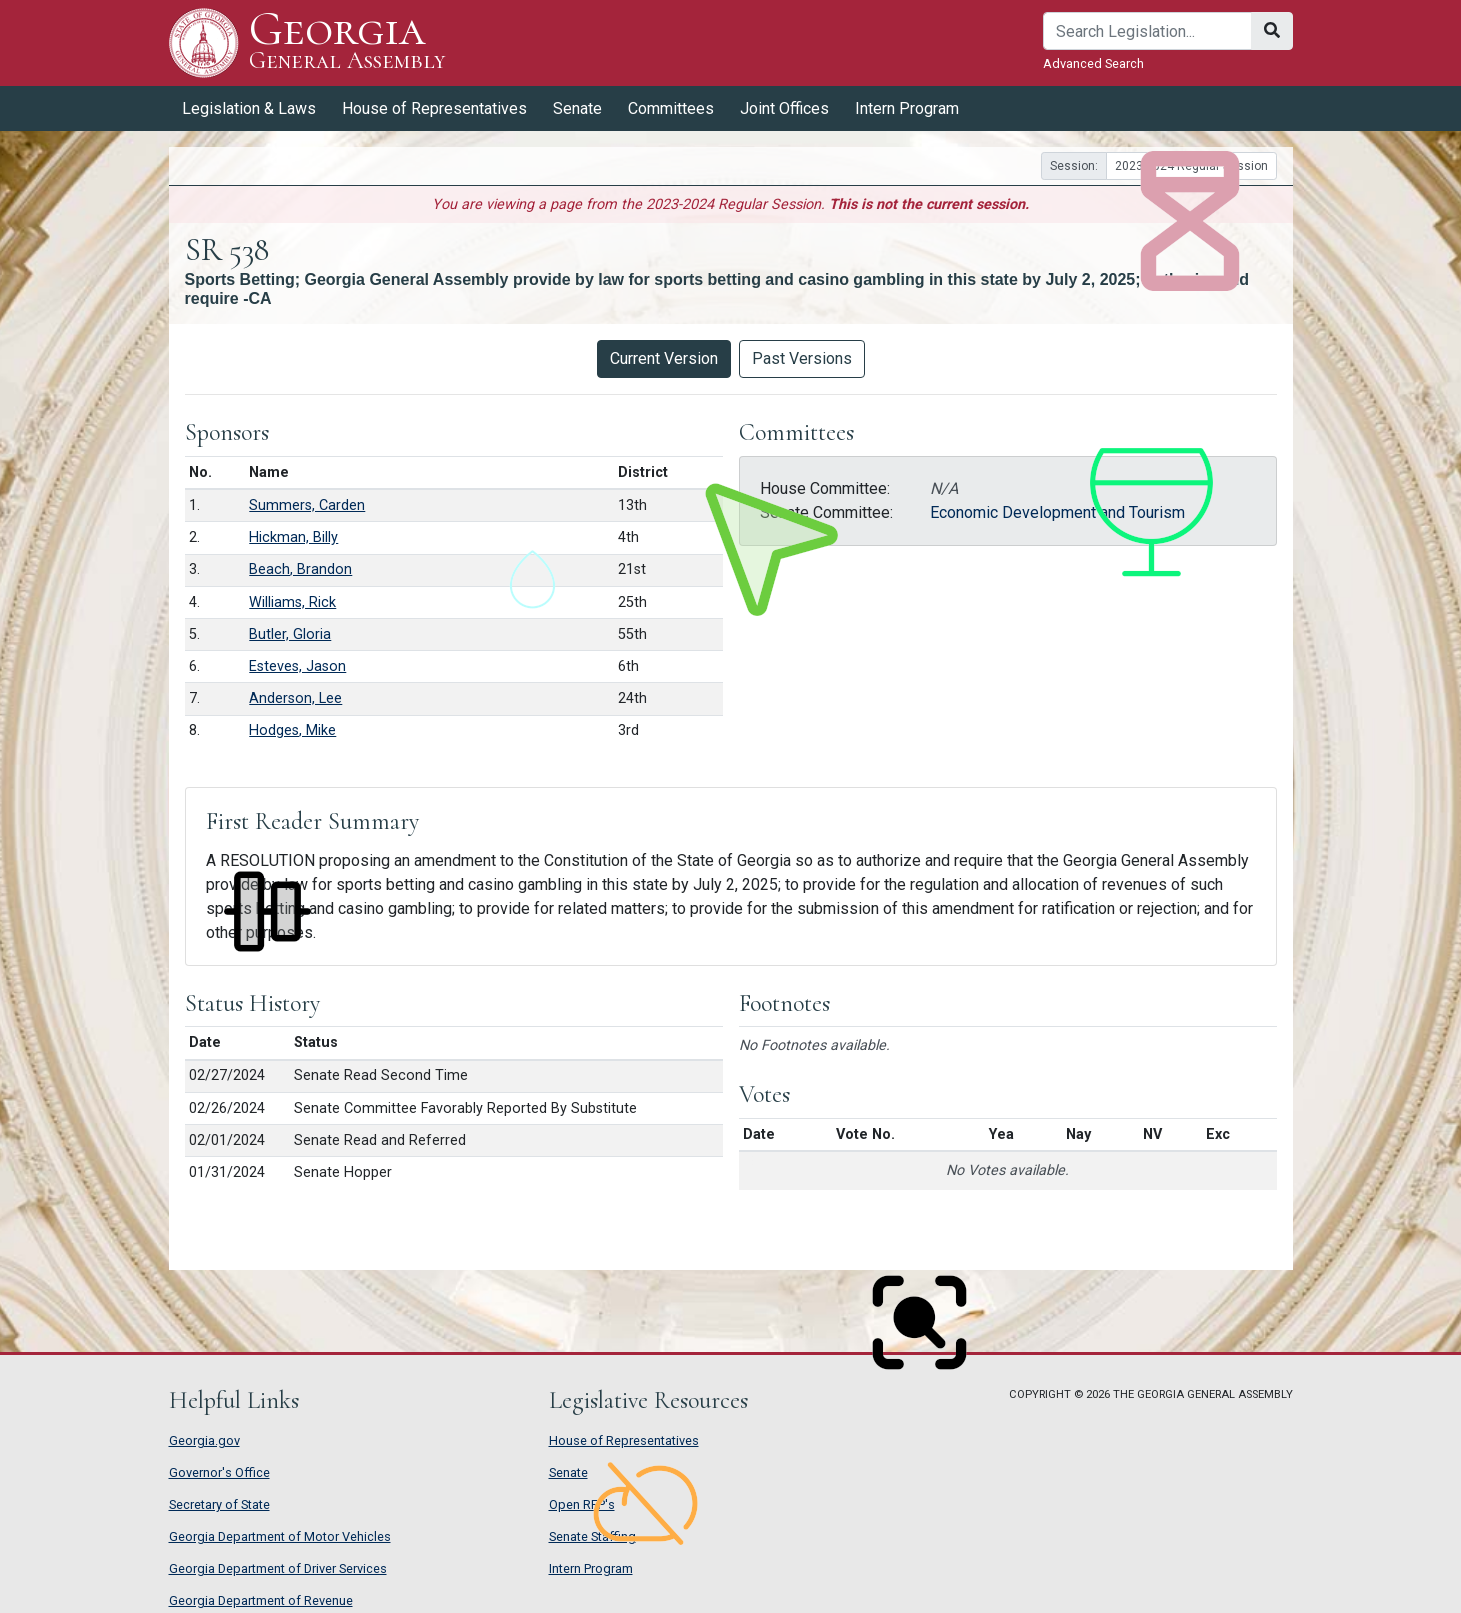  What do you see at coordinates (1190, 221) in the screenshot?
I see `indicates a timer or countdown just started` at bounding box center [1190, 221].